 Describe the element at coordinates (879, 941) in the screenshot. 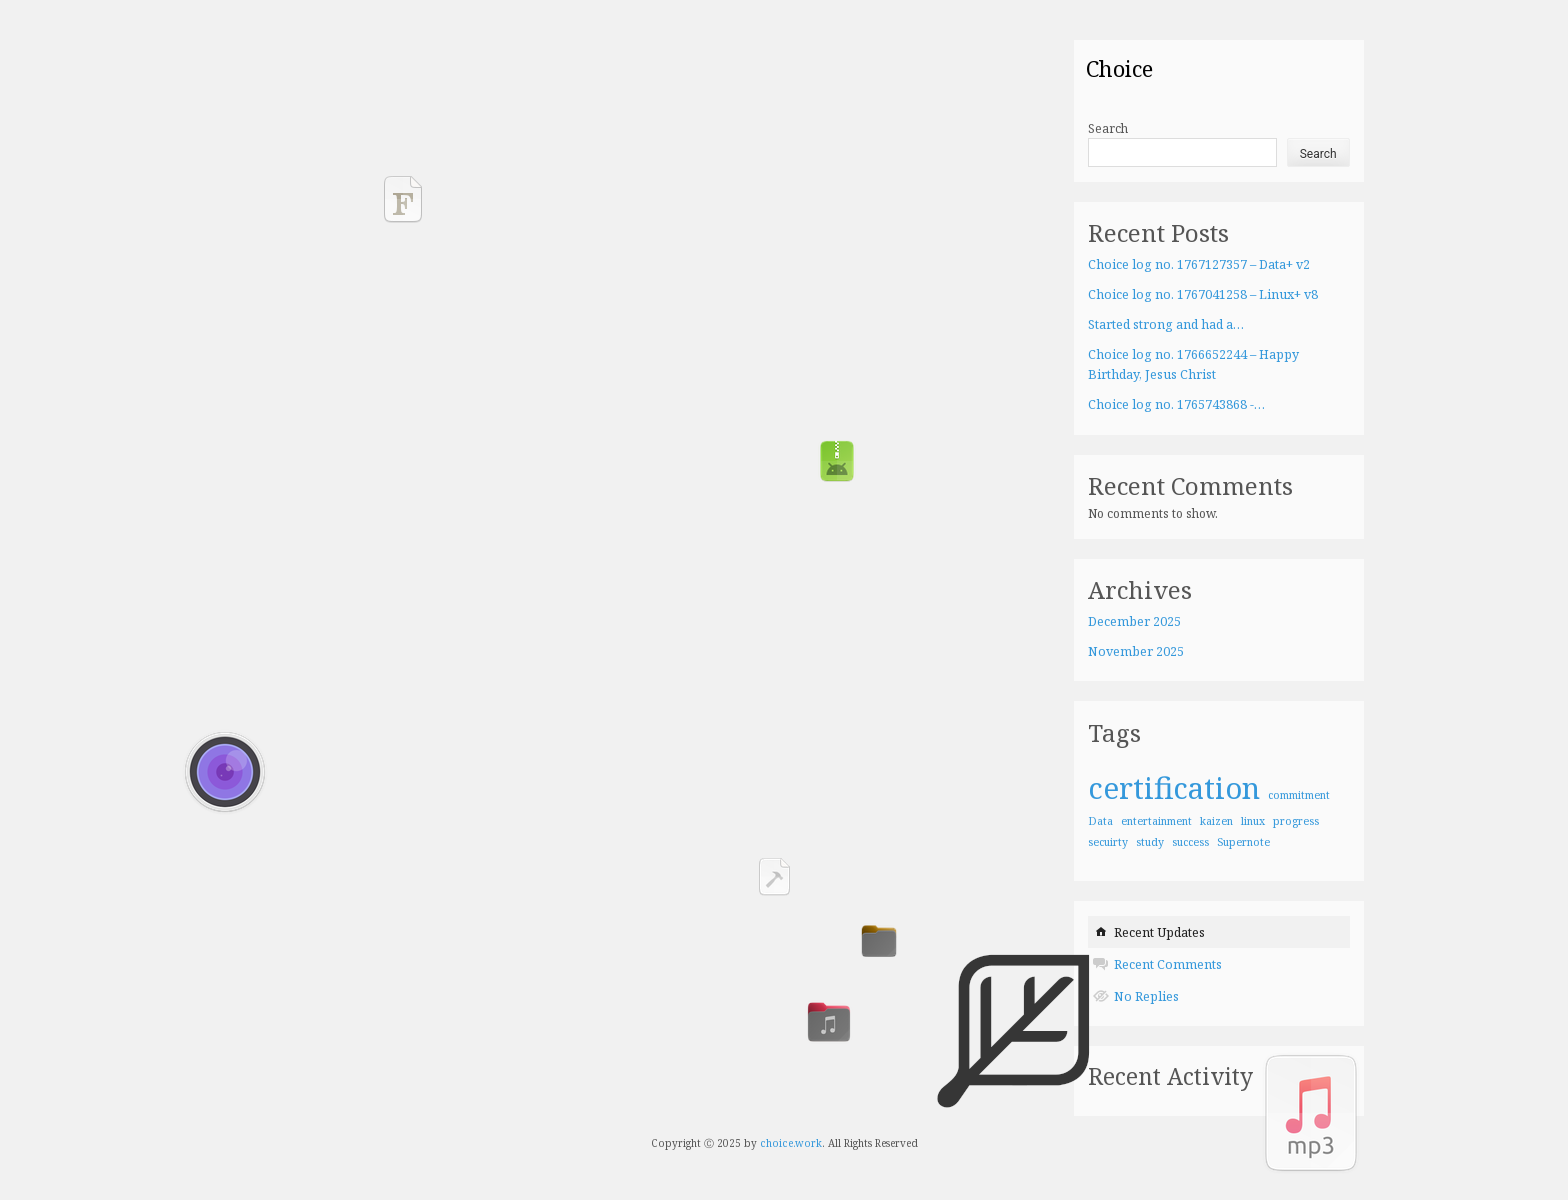

I see `open folder to view contents` at that location.